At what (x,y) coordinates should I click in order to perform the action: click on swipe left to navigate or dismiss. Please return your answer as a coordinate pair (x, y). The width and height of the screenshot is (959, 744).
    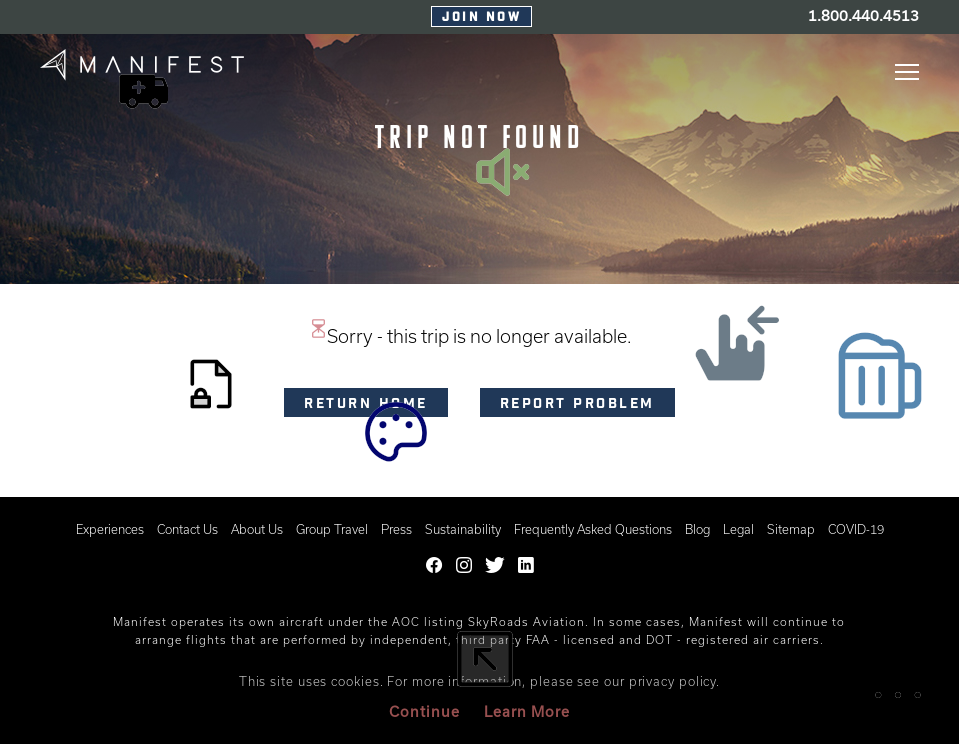
    Looking at the image, I should click on (733, 346).